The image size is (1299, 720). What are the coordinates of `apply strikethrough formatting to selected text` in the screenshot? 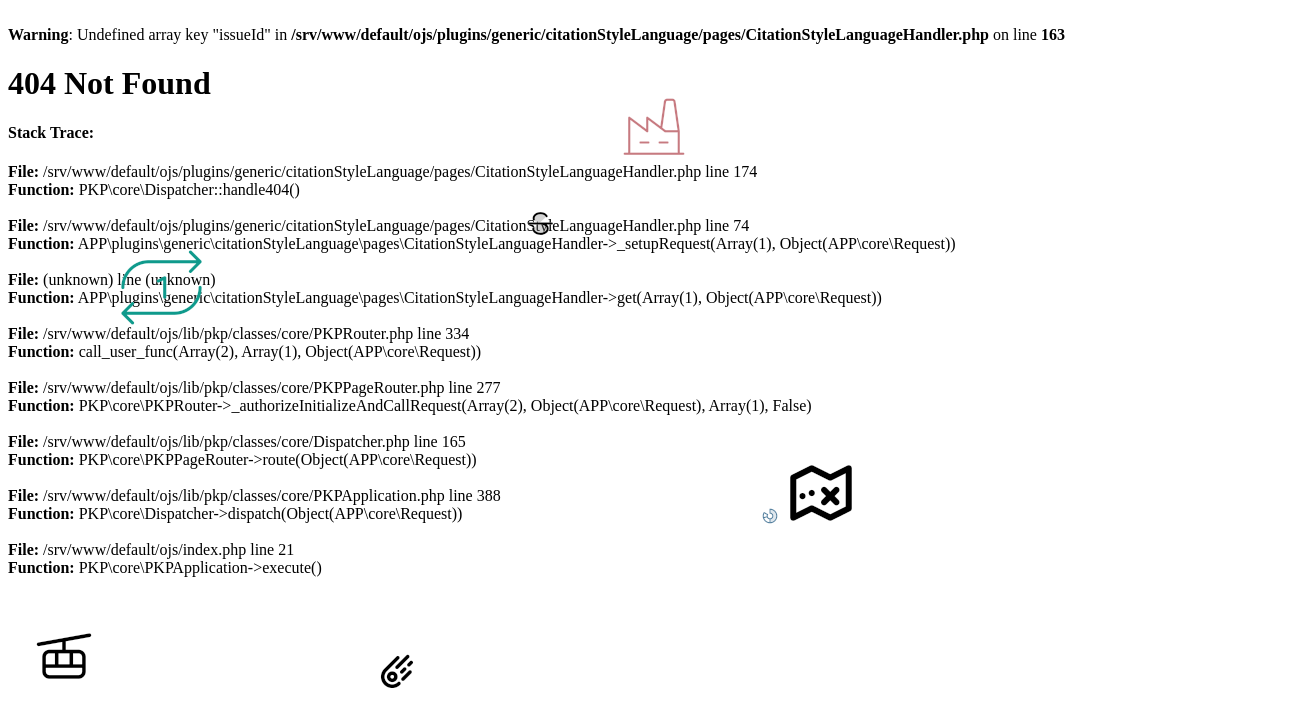 It's located at (540, 223).